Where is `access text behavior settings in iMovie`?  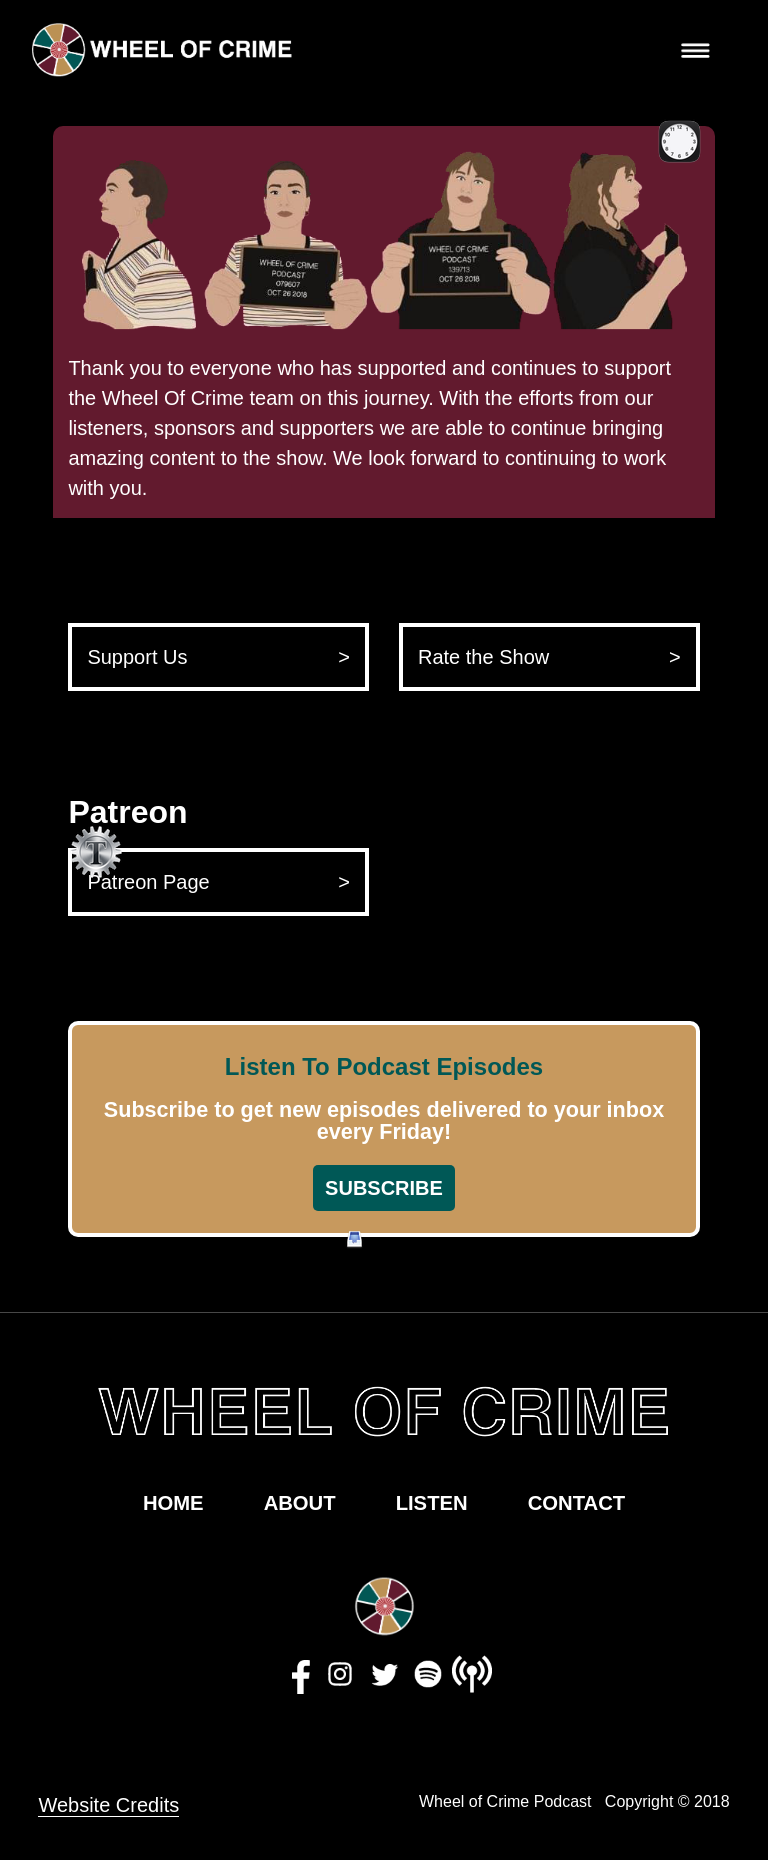
access text behavior settings in iMovie is located at coordinates (96, 852).